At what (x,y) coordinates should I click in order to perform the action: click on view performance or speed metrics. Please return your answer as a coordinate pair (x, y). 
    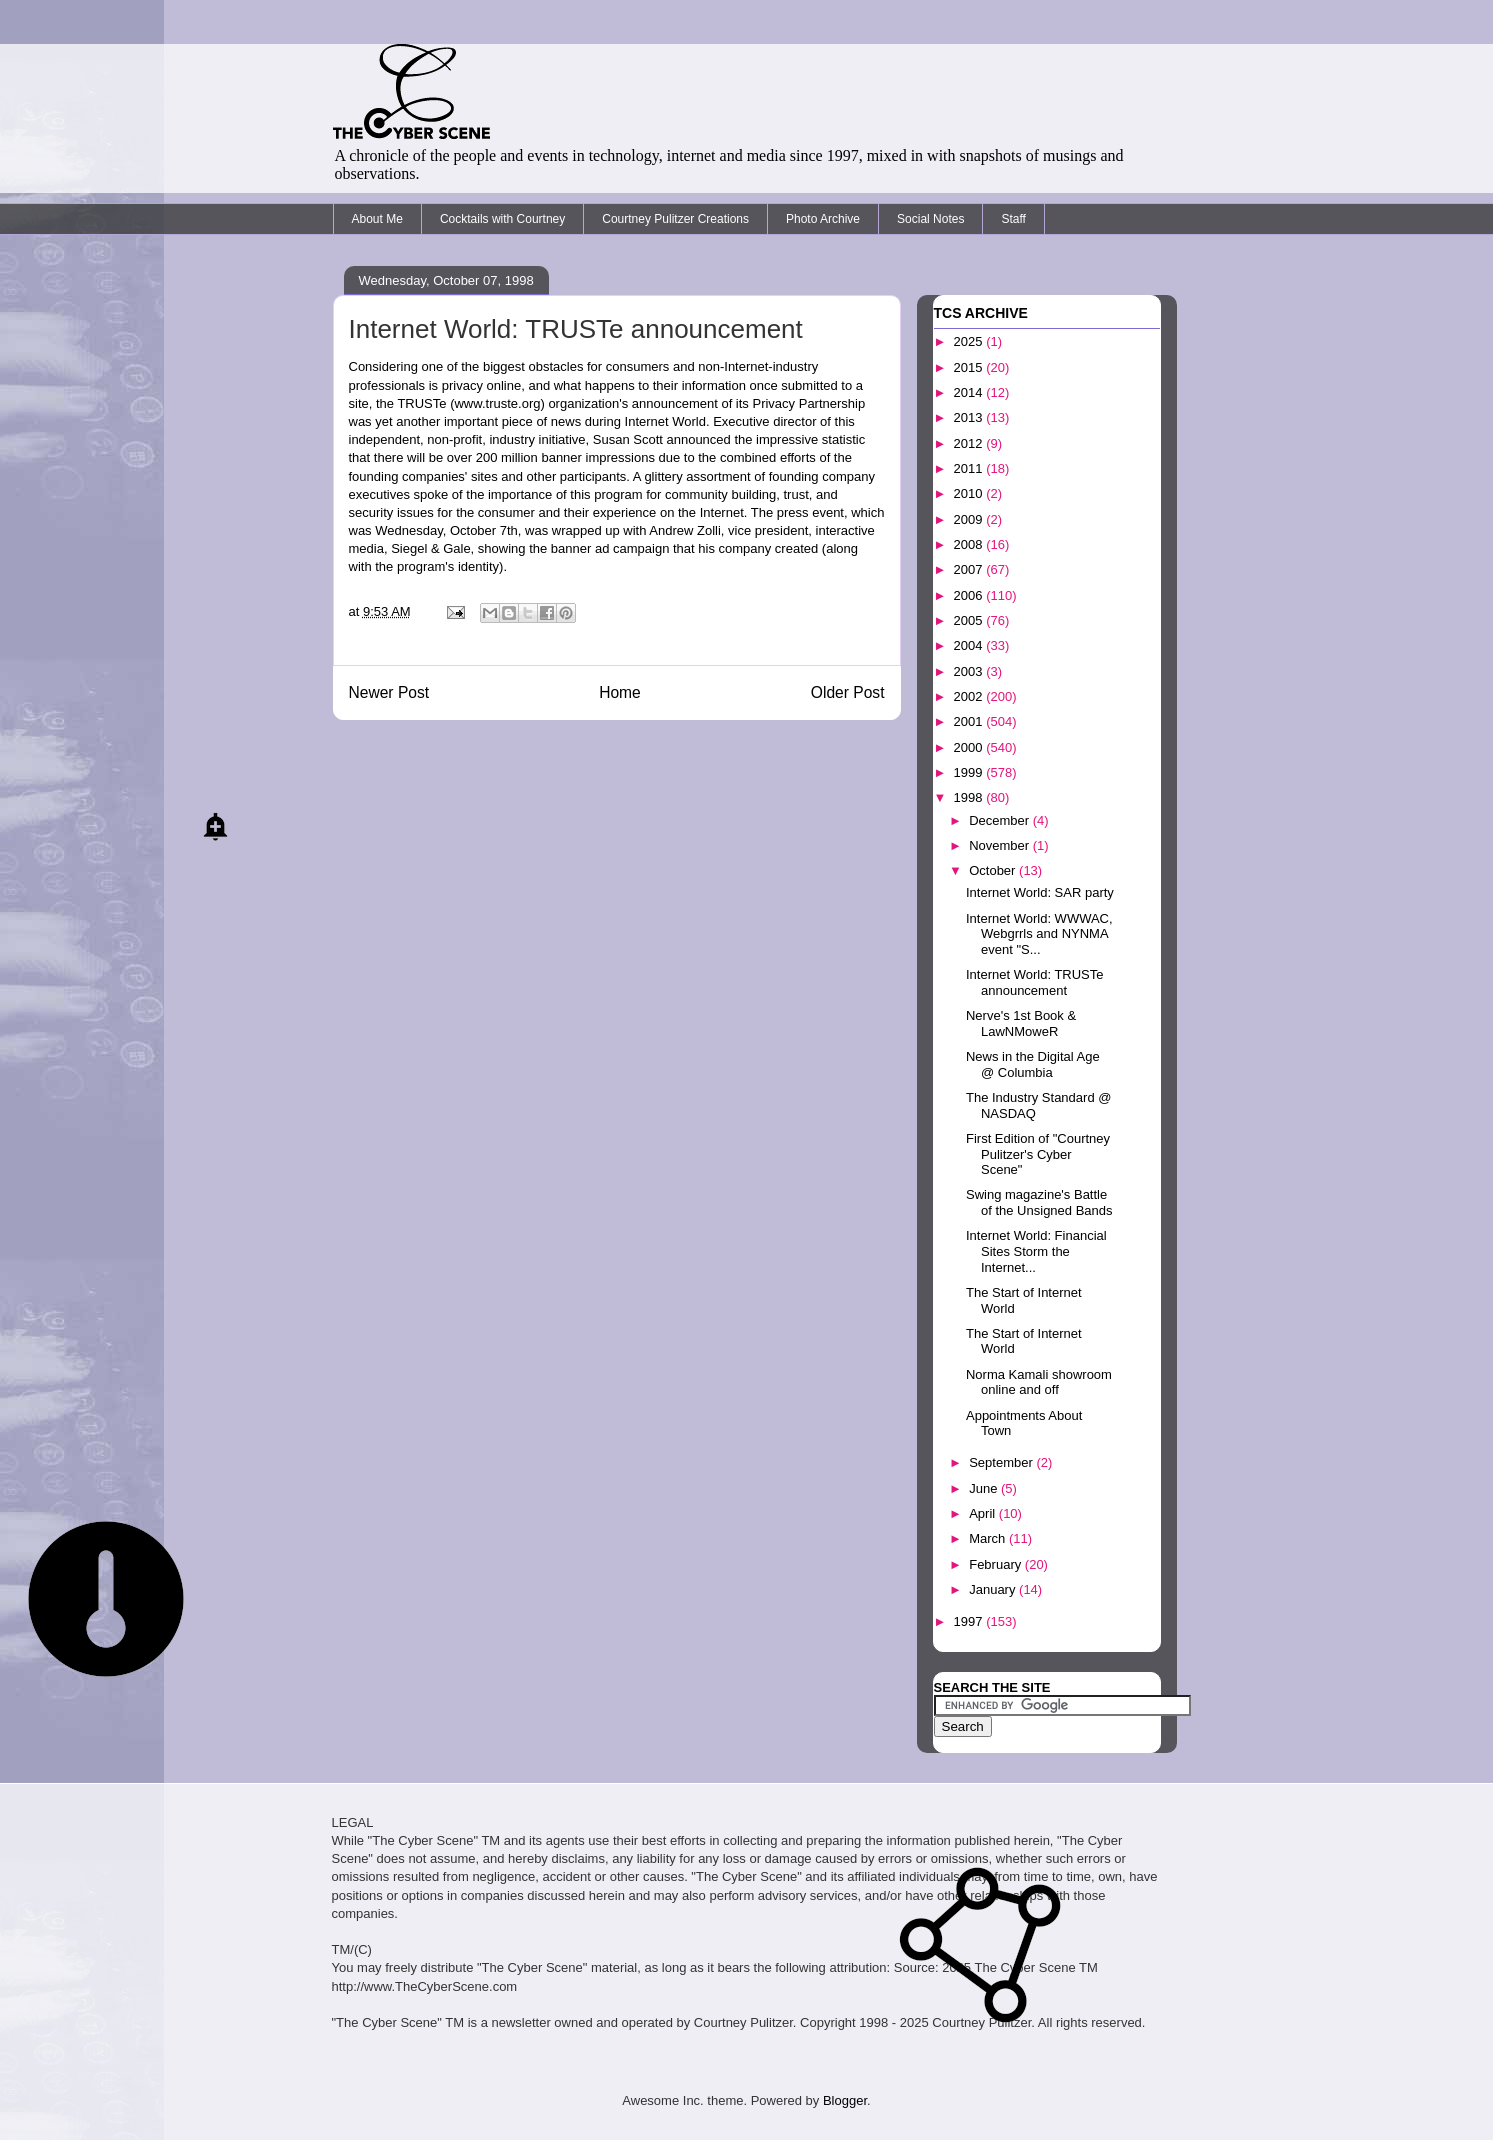
    Looking at the image, I should click on (106, 1599).